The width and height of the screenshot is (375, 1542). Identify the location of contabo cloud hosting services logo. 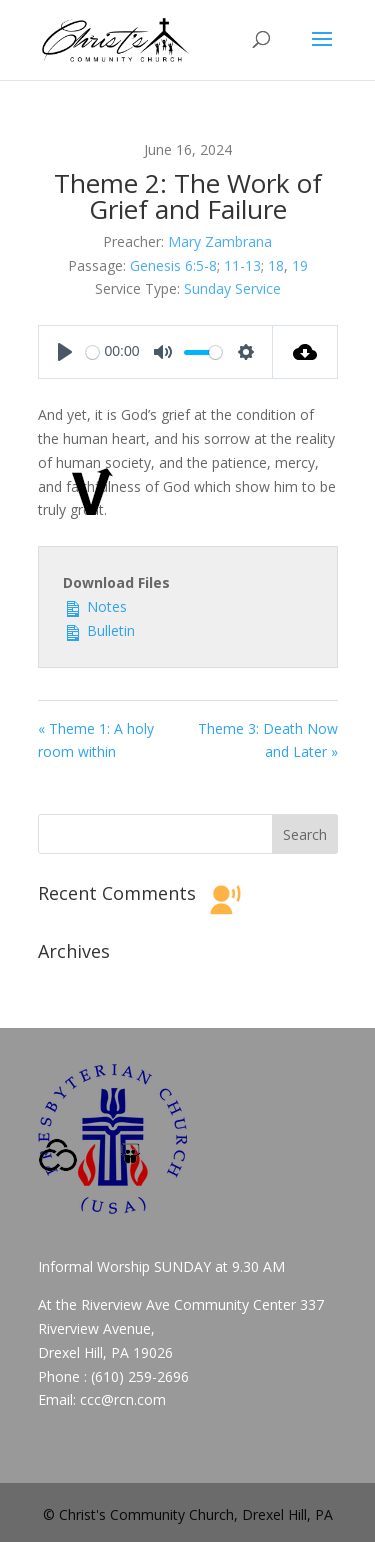
(58, 1155).